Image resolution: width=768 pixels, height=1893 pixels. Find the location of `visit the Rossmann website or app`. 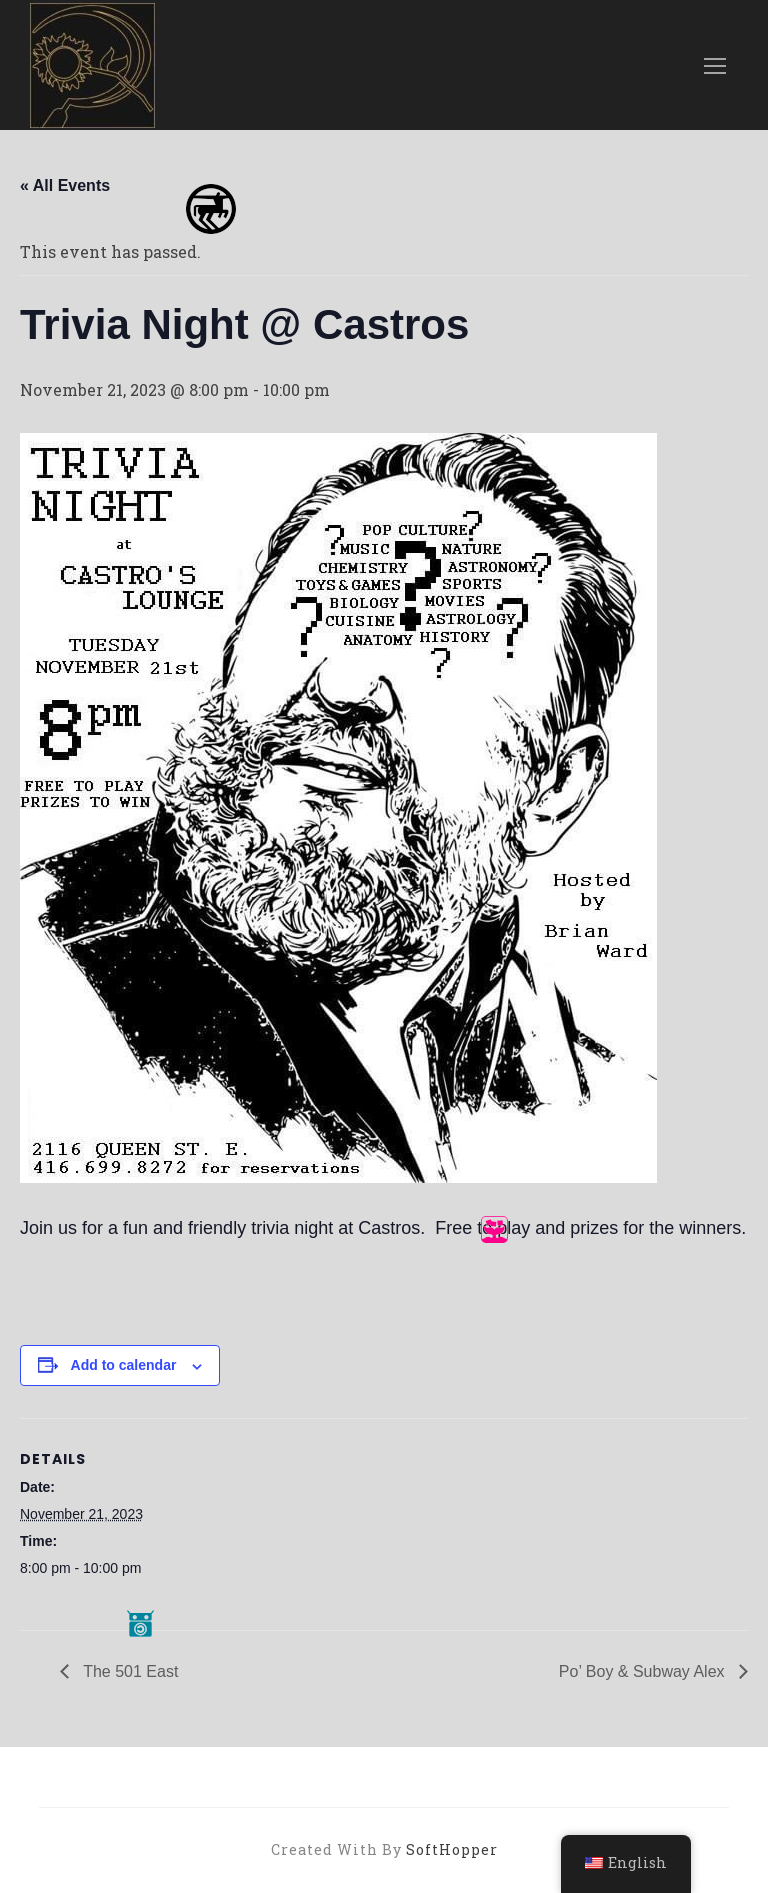

visit the Rossmann website or app is located at coordinates (211, 209).